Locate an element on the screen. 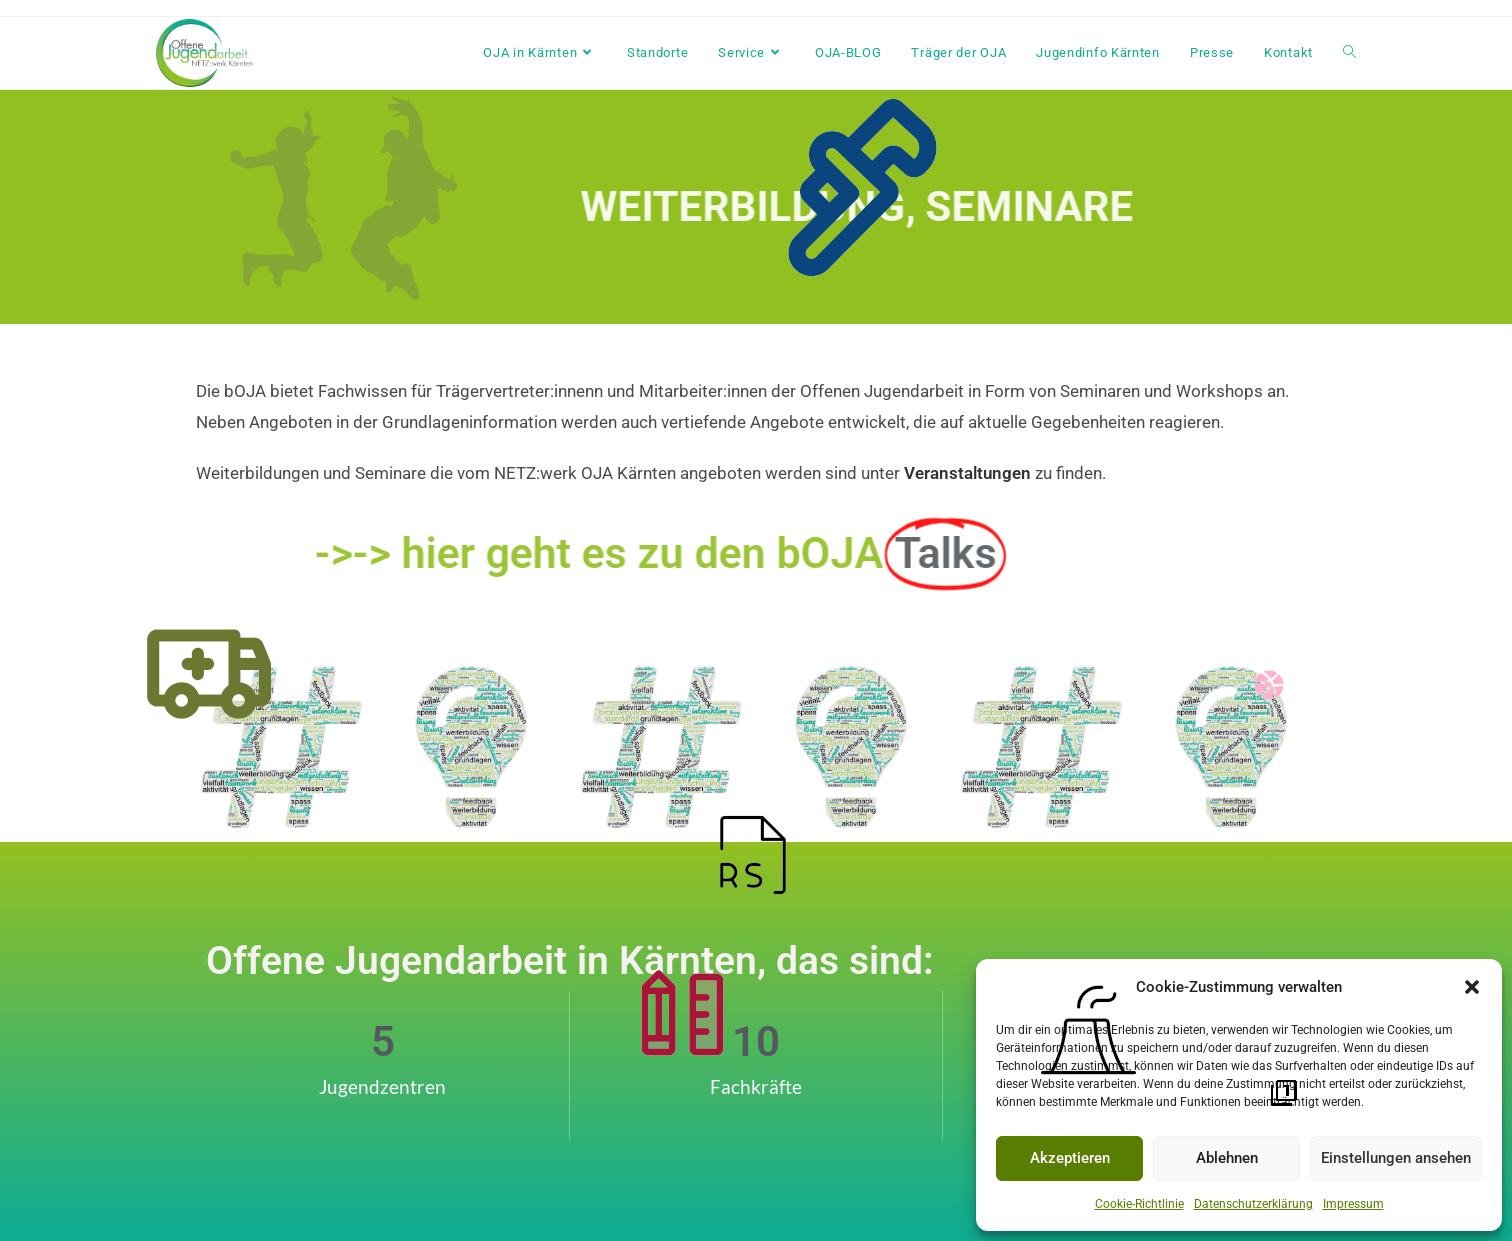 Image resolution: width=1512 pixels, height=1241 pixels. access emergency medical services is located at coordinates (206, 668).